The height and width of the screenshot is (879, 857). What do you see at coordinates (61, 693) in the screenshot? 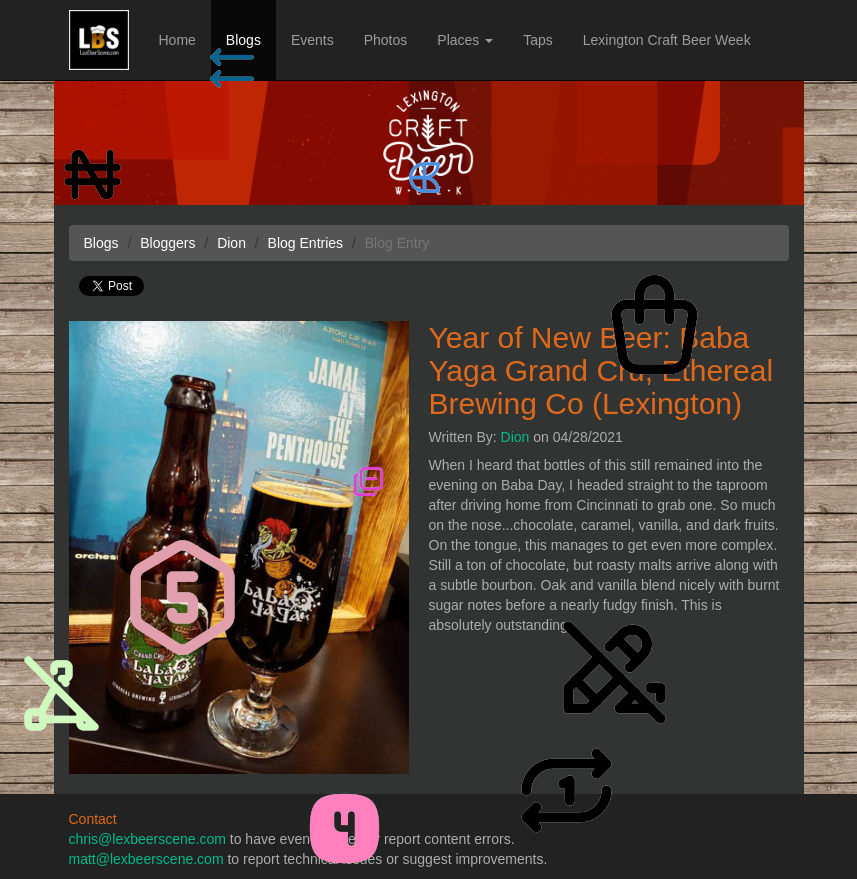
I see `disable vector triangle tool` at bounding box center [61, 693].